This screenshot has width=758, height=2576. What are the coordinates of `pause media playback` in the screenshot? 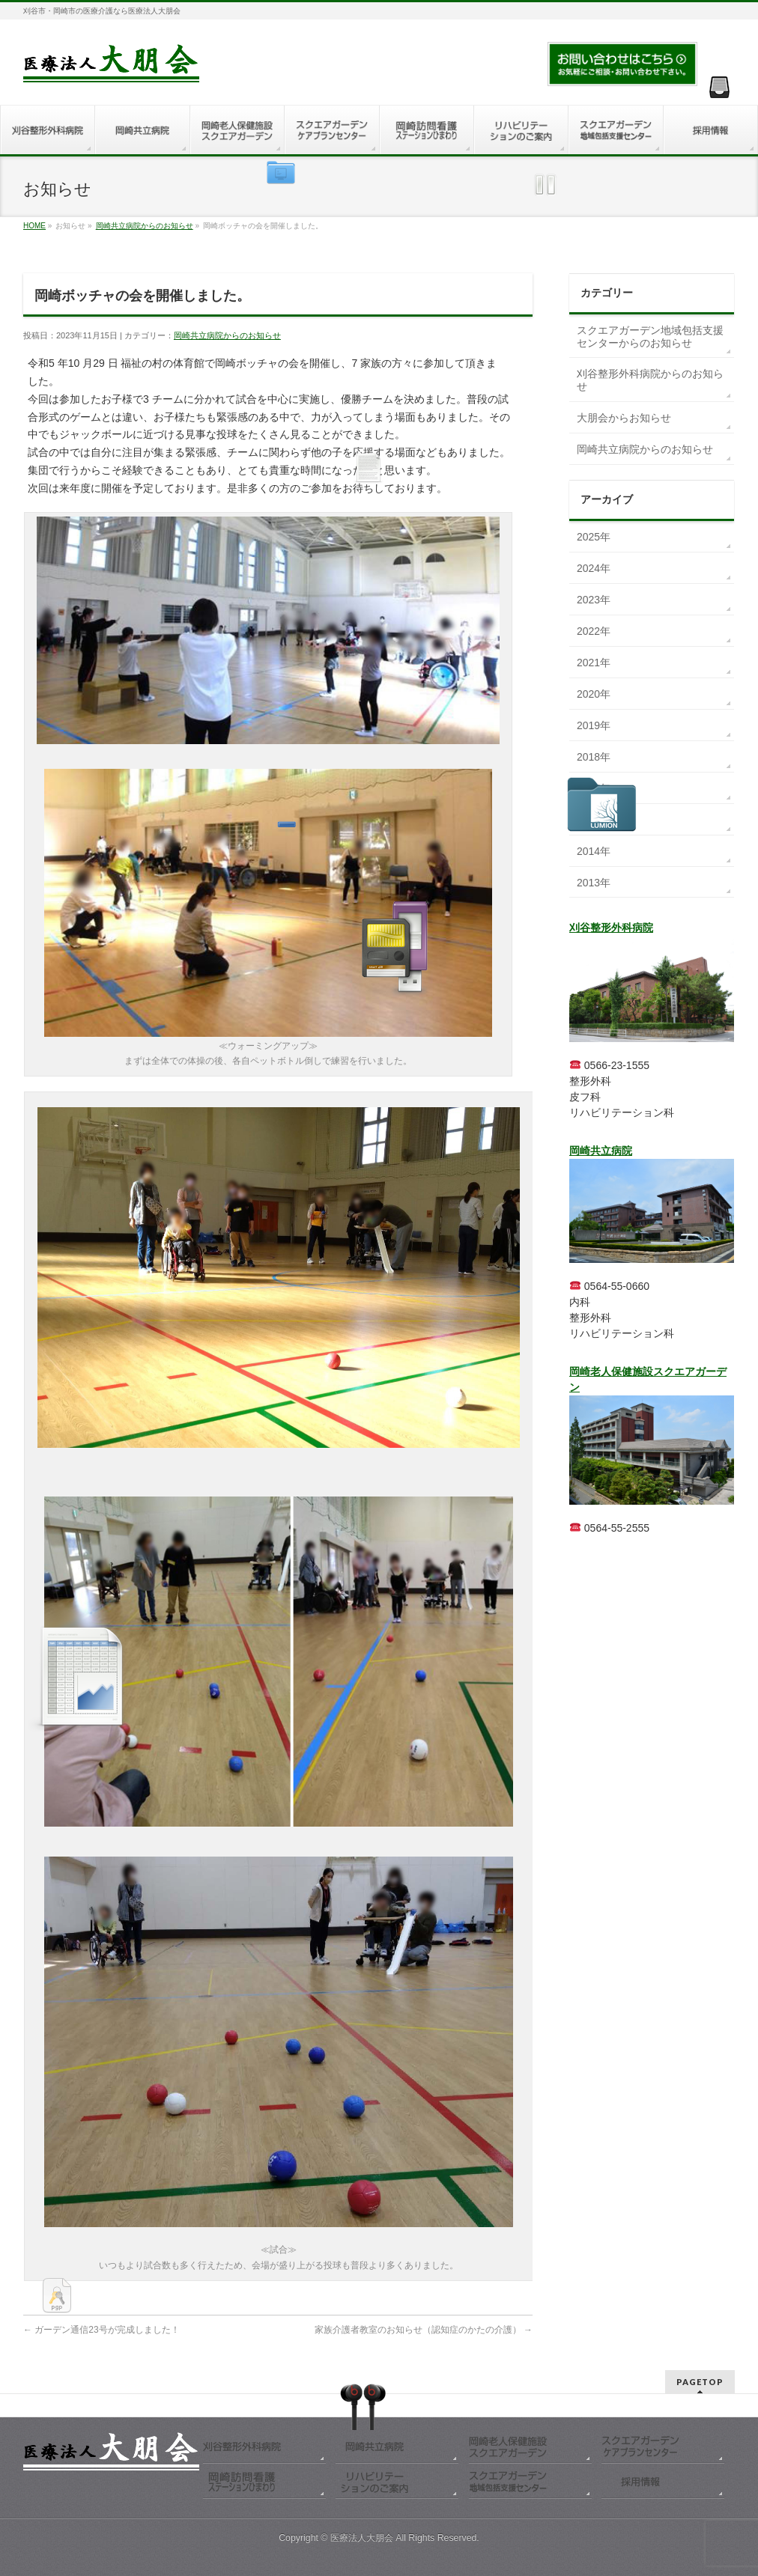 It's located at (545, 185).